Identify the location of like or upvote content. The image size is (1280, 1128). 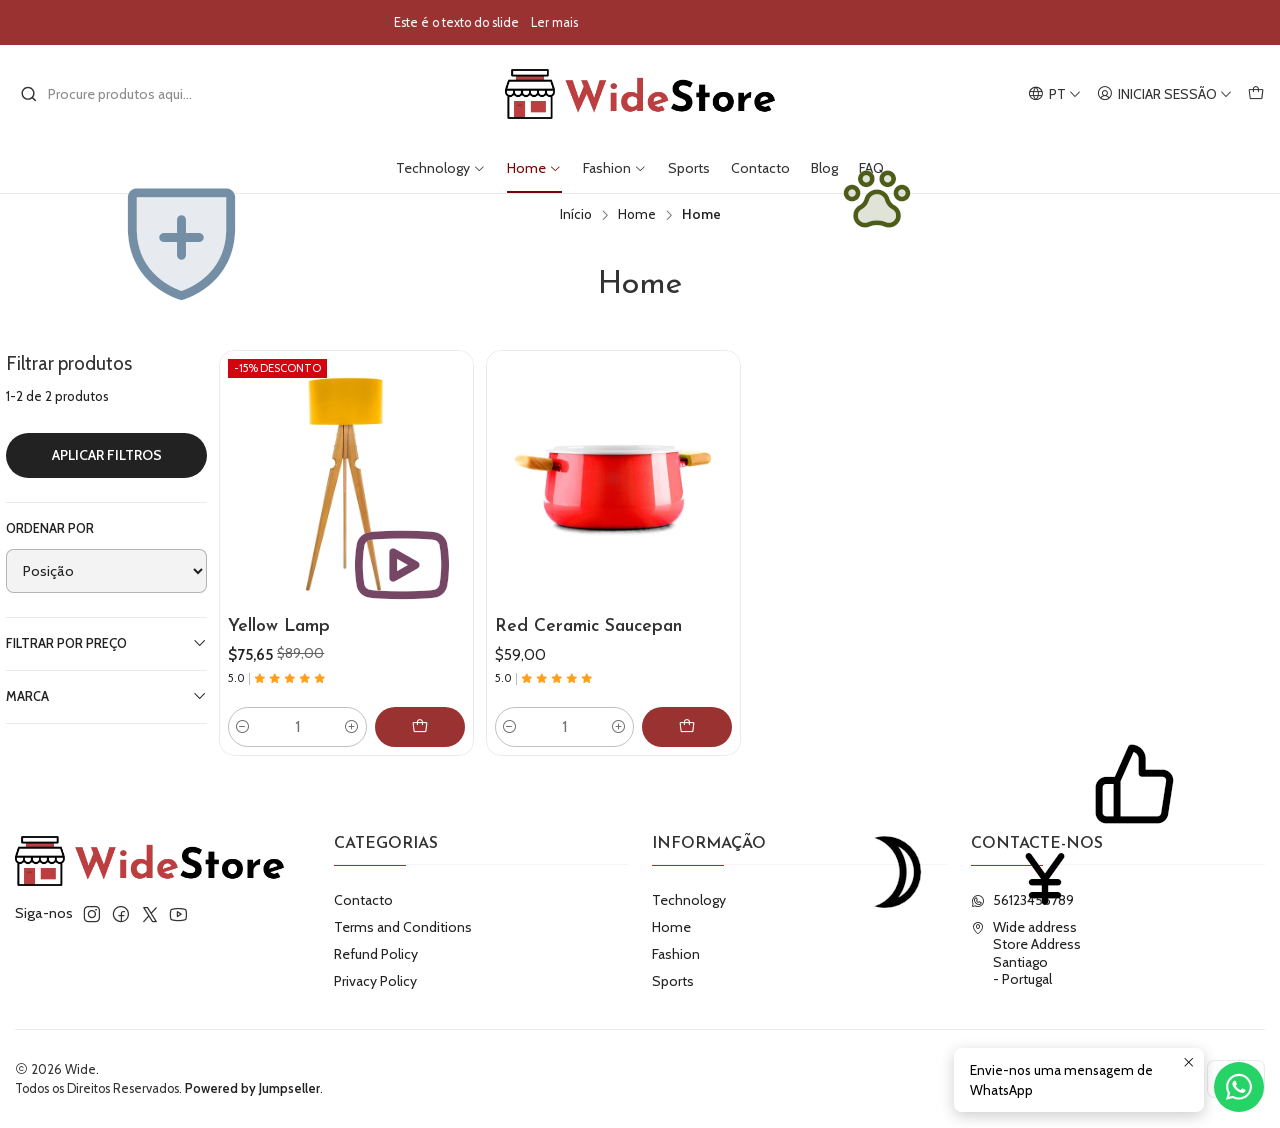
(1135, 784).